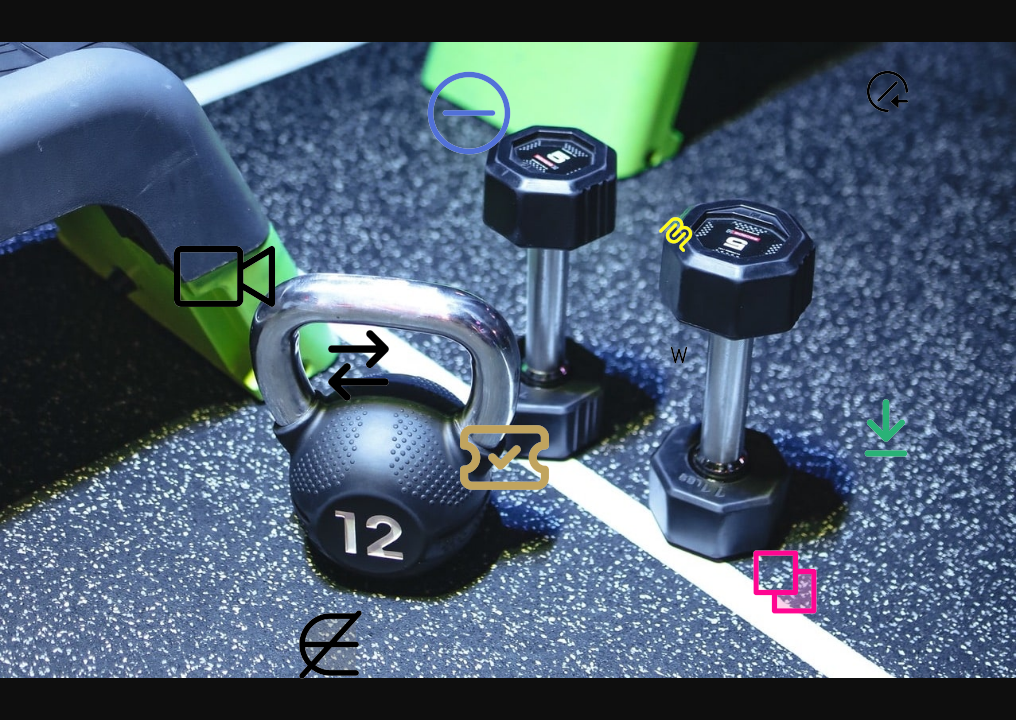 Image resolution: width=1016 pixels, height=720 pixels. I want to click on switch between two views or modes, so click(358, 365).